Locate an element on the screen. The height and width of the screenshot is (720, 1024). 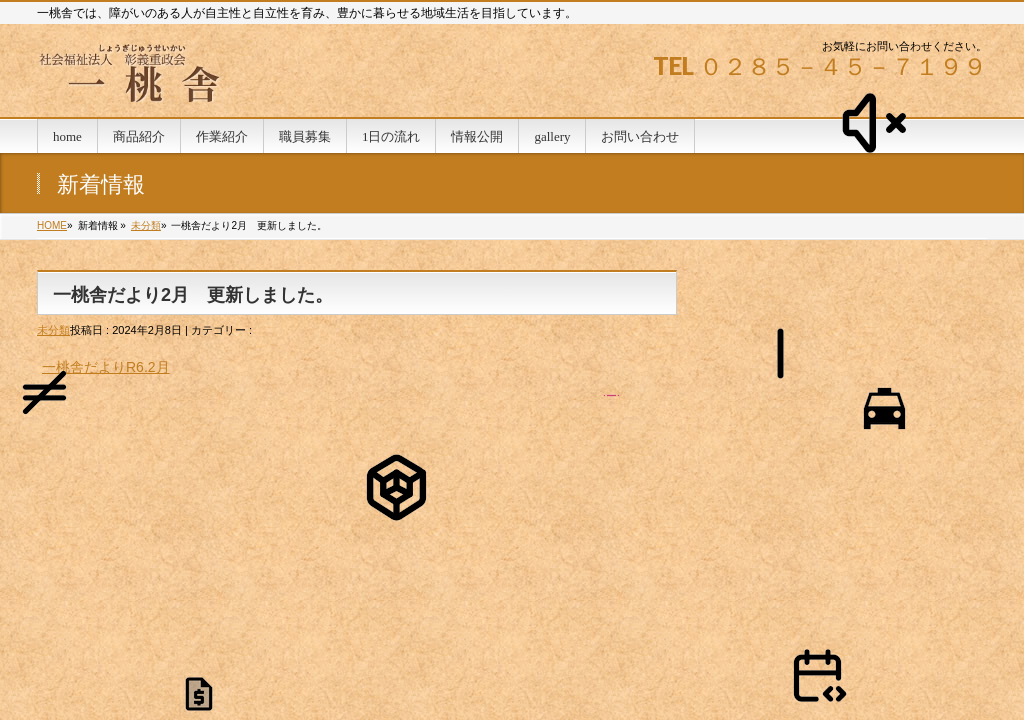
request a taxi or rideshare is located at coordinates (884, 408).